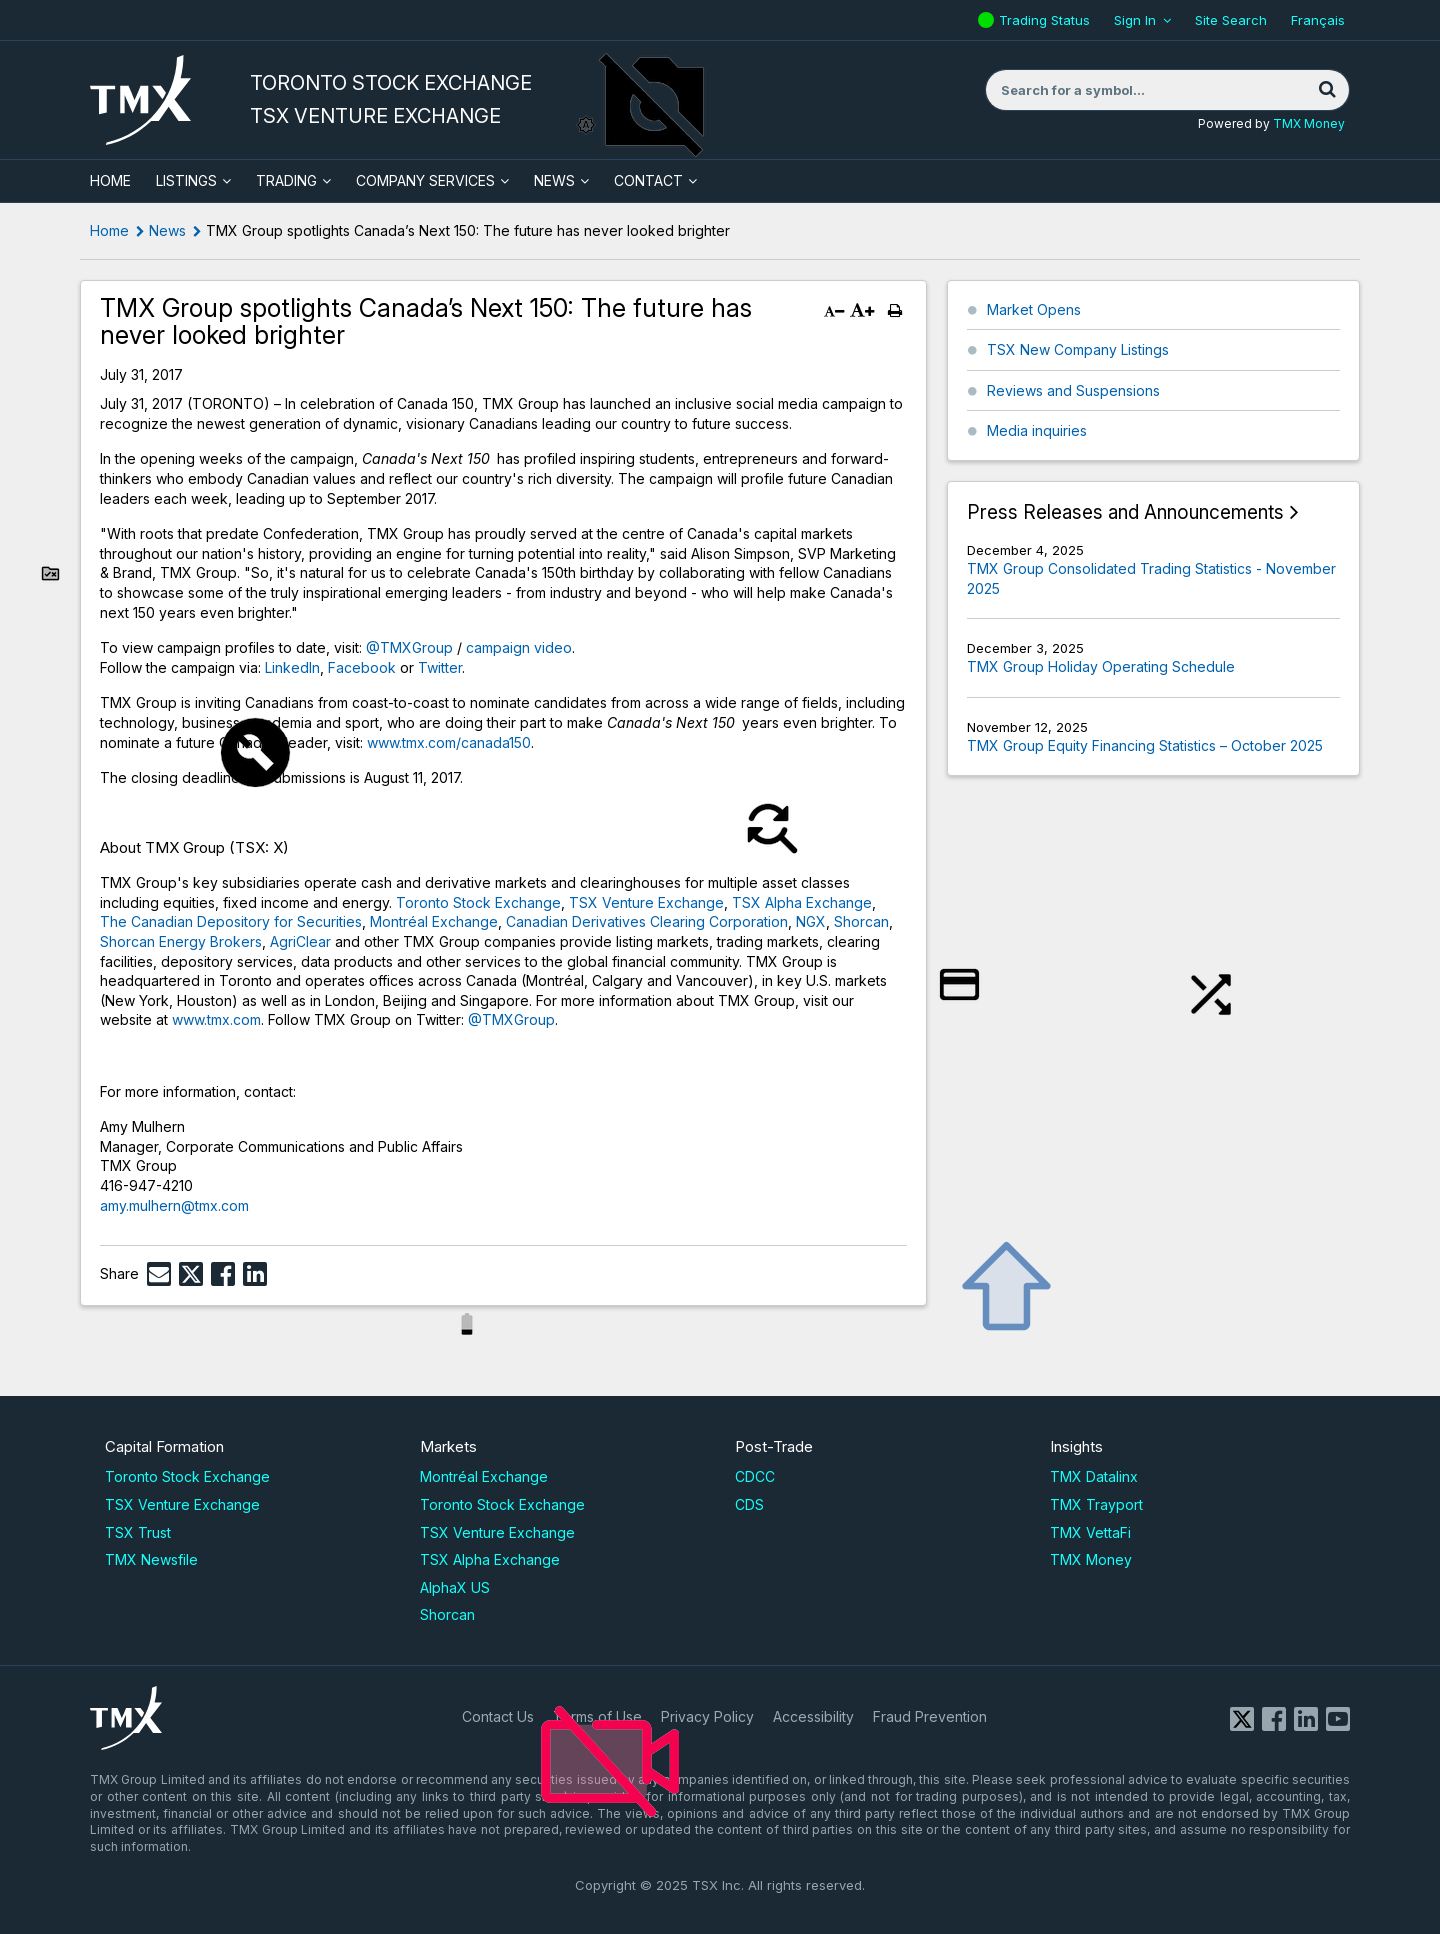 This screenshot has height=1934, width=1440. Describe the element at coordinates (654, 101) in the screenshot. I see `photography not allowed in this area` at that location.